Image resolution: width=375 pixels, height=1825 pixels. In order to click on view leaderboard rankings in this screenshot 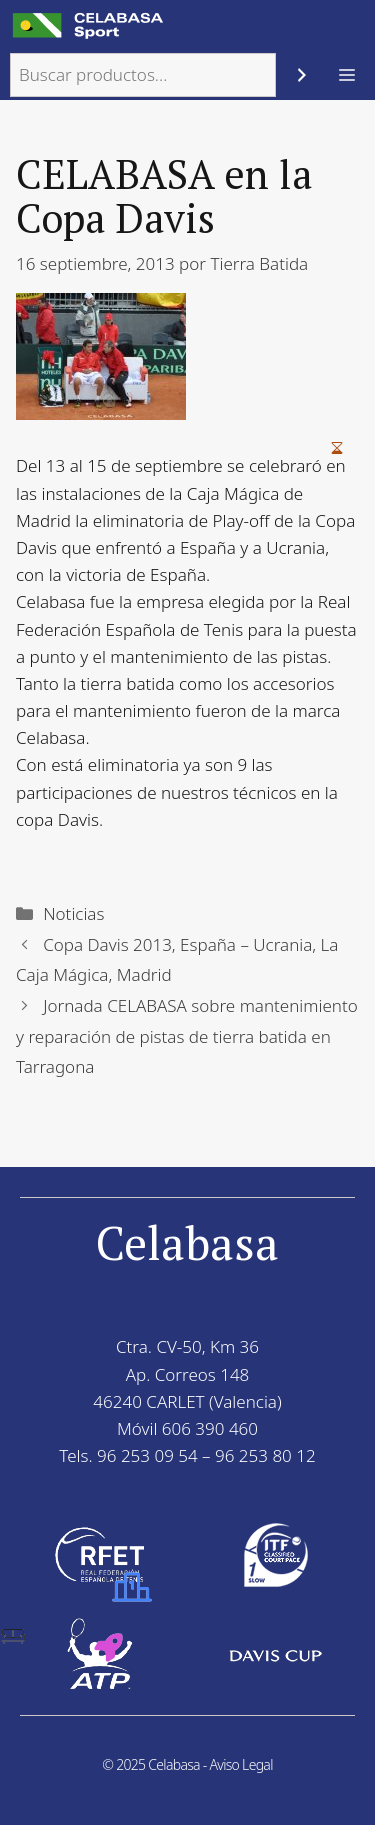, I will do `click(132, 1587)`.